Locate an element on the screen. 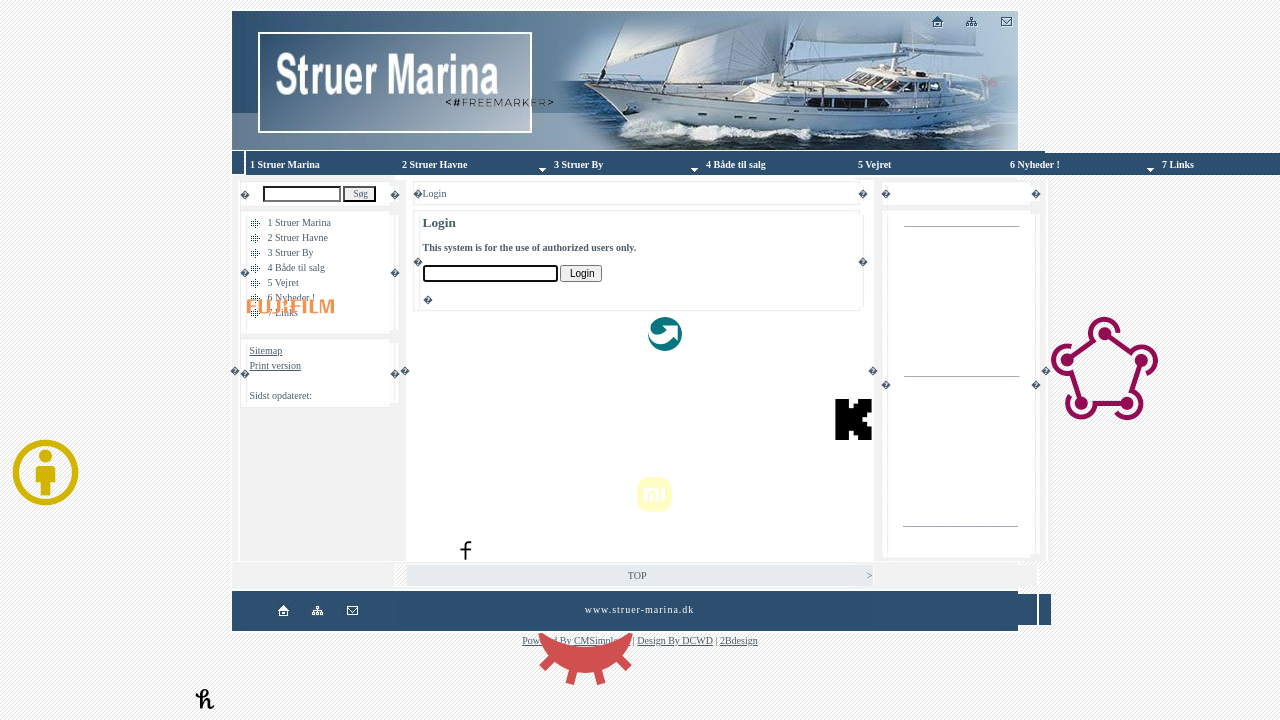  fastlane app automation tool logo is located at coordinates (1104, 368).